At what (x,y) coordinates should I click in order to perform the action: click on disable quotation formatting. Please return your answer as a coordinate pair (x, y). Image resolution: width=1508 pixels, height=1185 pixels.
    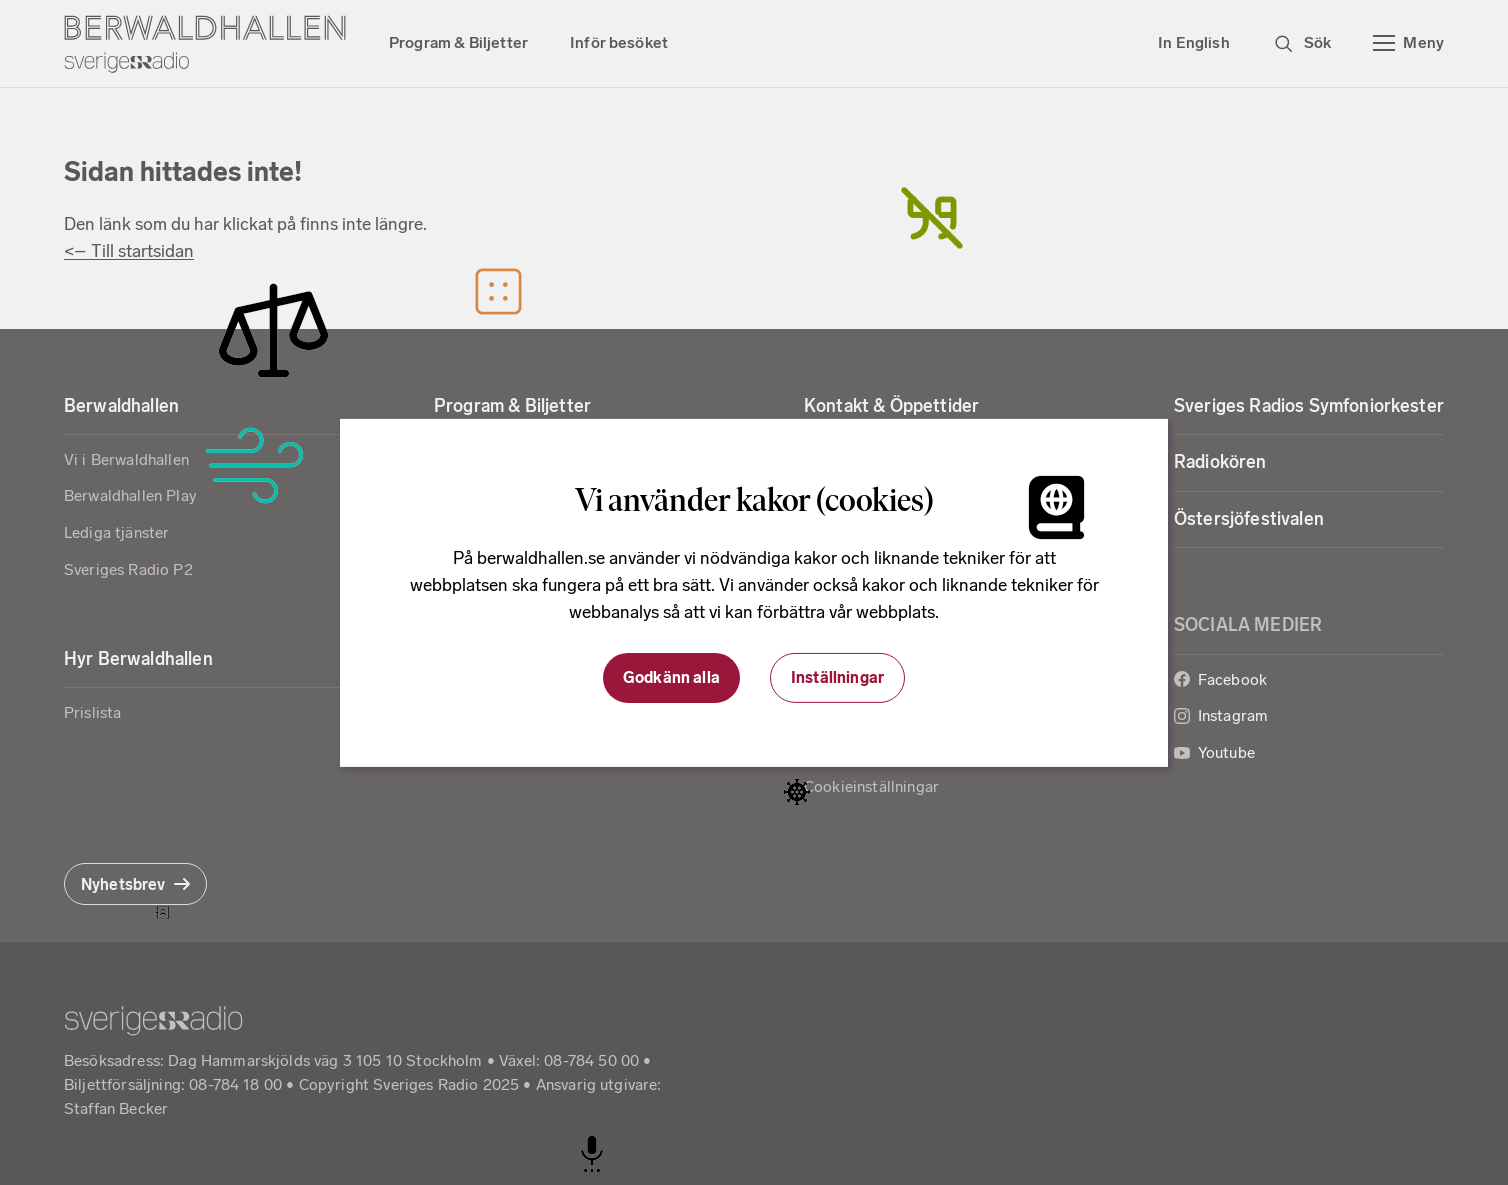
    Looking at the image, I should click on (932, 218).